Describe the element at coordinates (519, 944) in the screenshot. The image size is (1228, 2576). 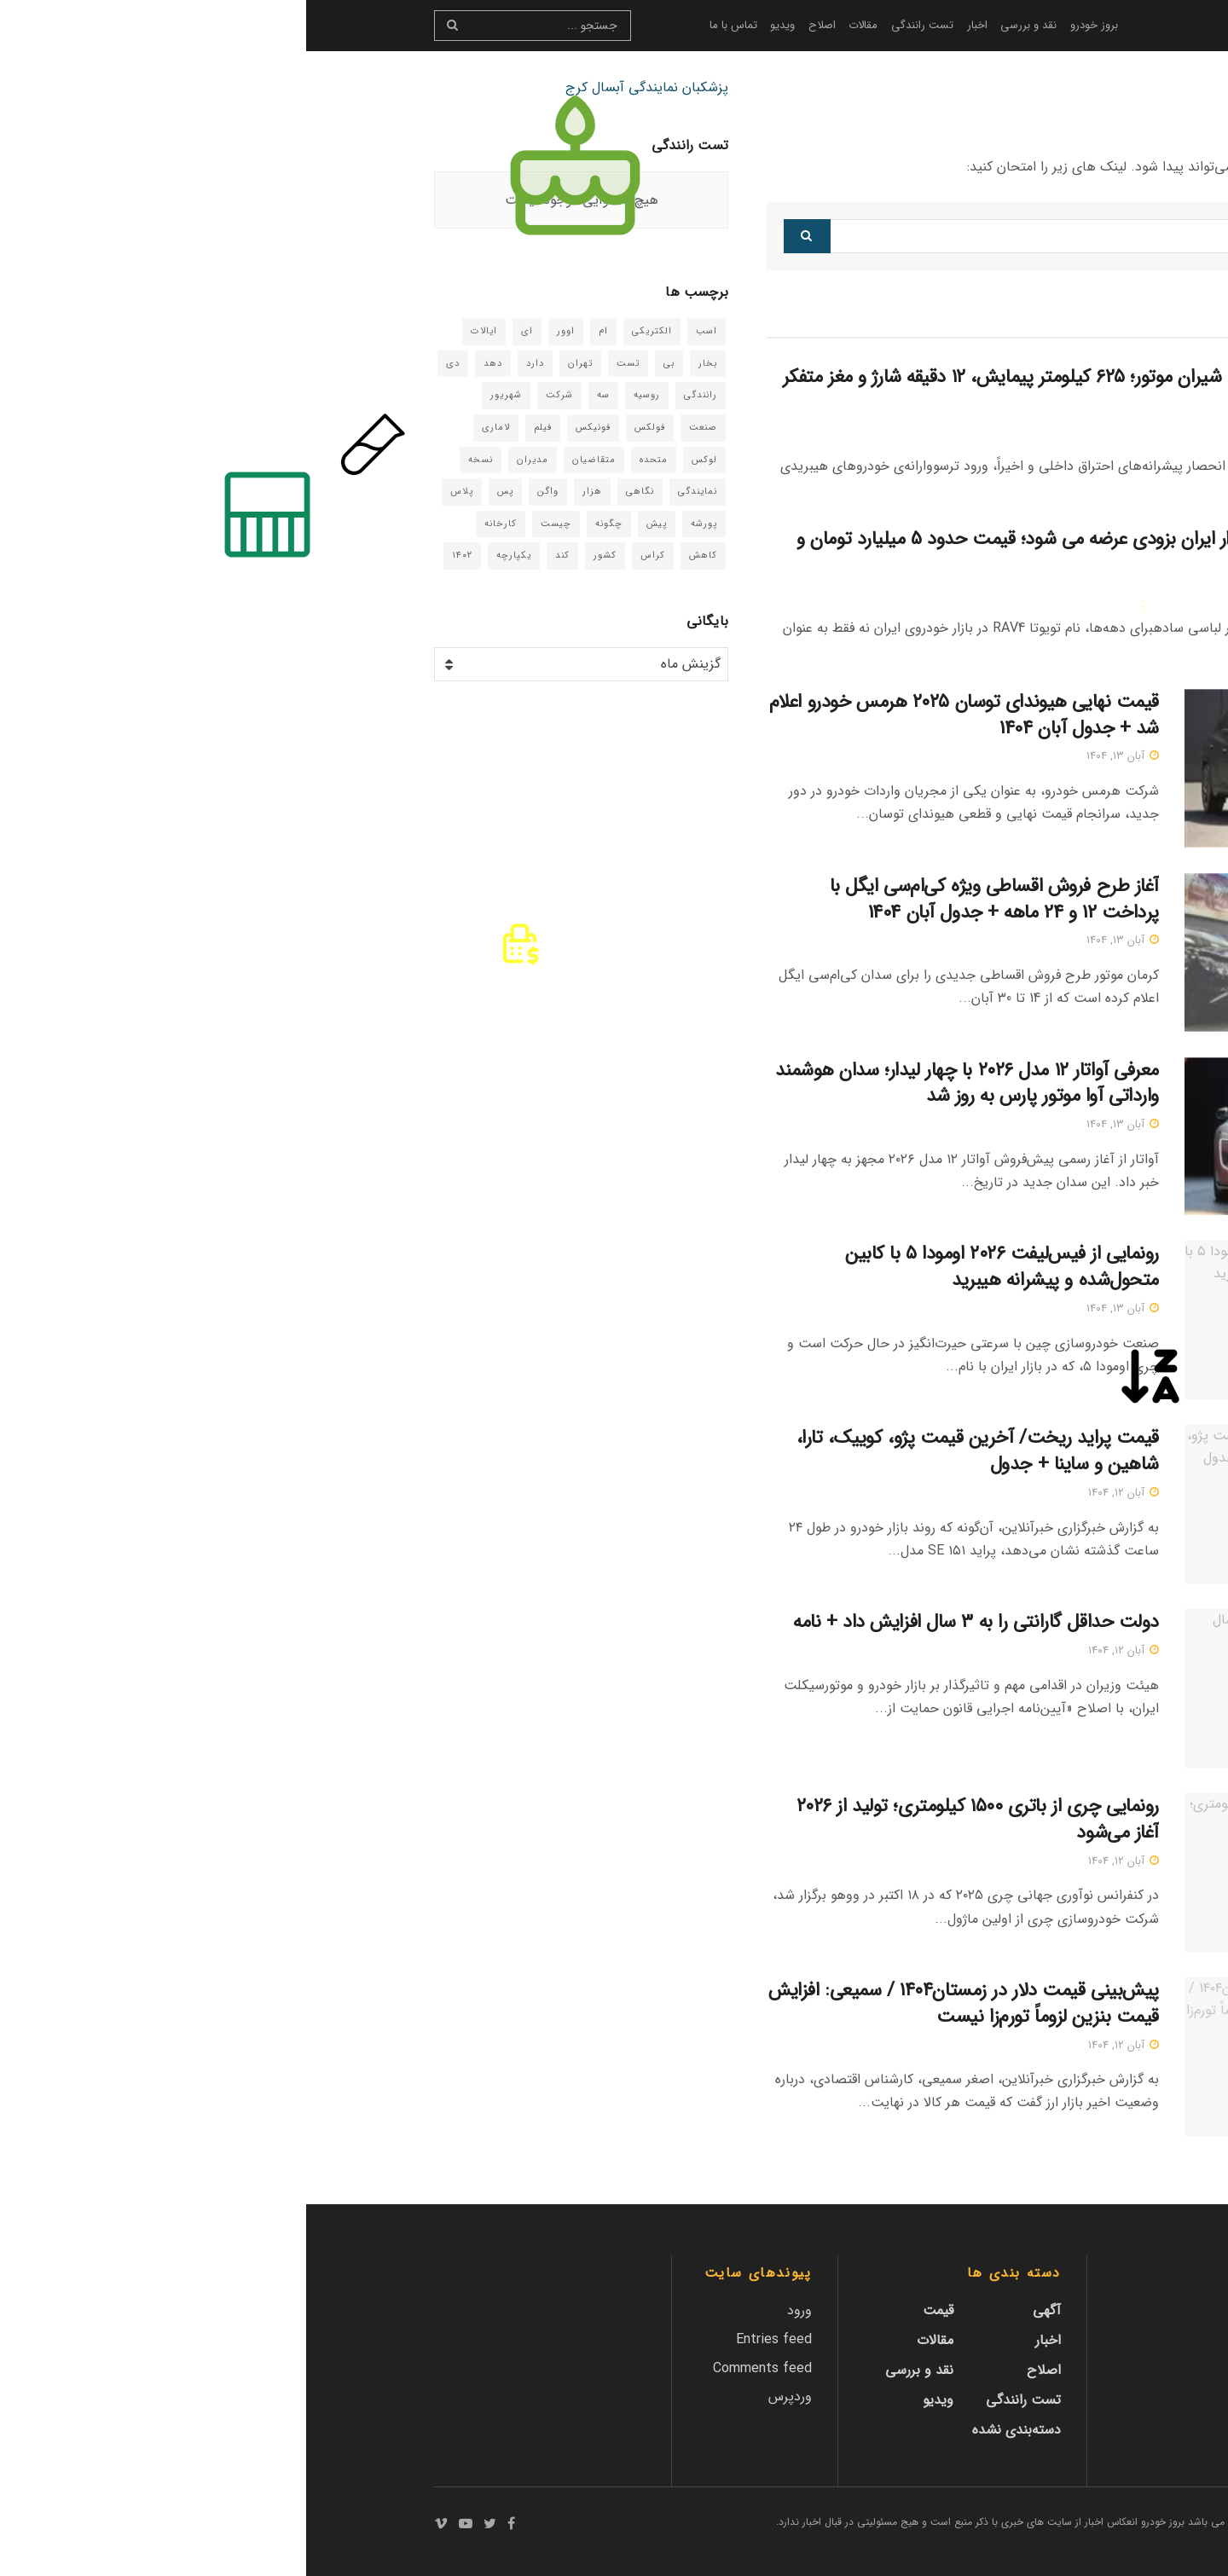
I see `open point of sale system` at that location.